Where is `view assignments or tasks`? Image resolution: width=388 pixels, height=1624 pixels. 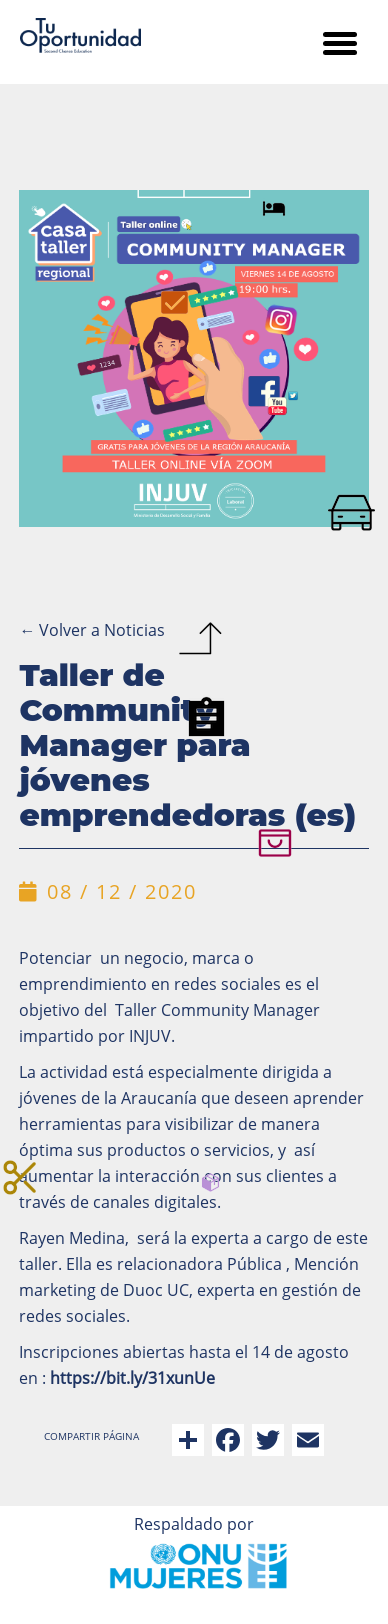
view assignments or tasks is located at coordinates (206, 718).